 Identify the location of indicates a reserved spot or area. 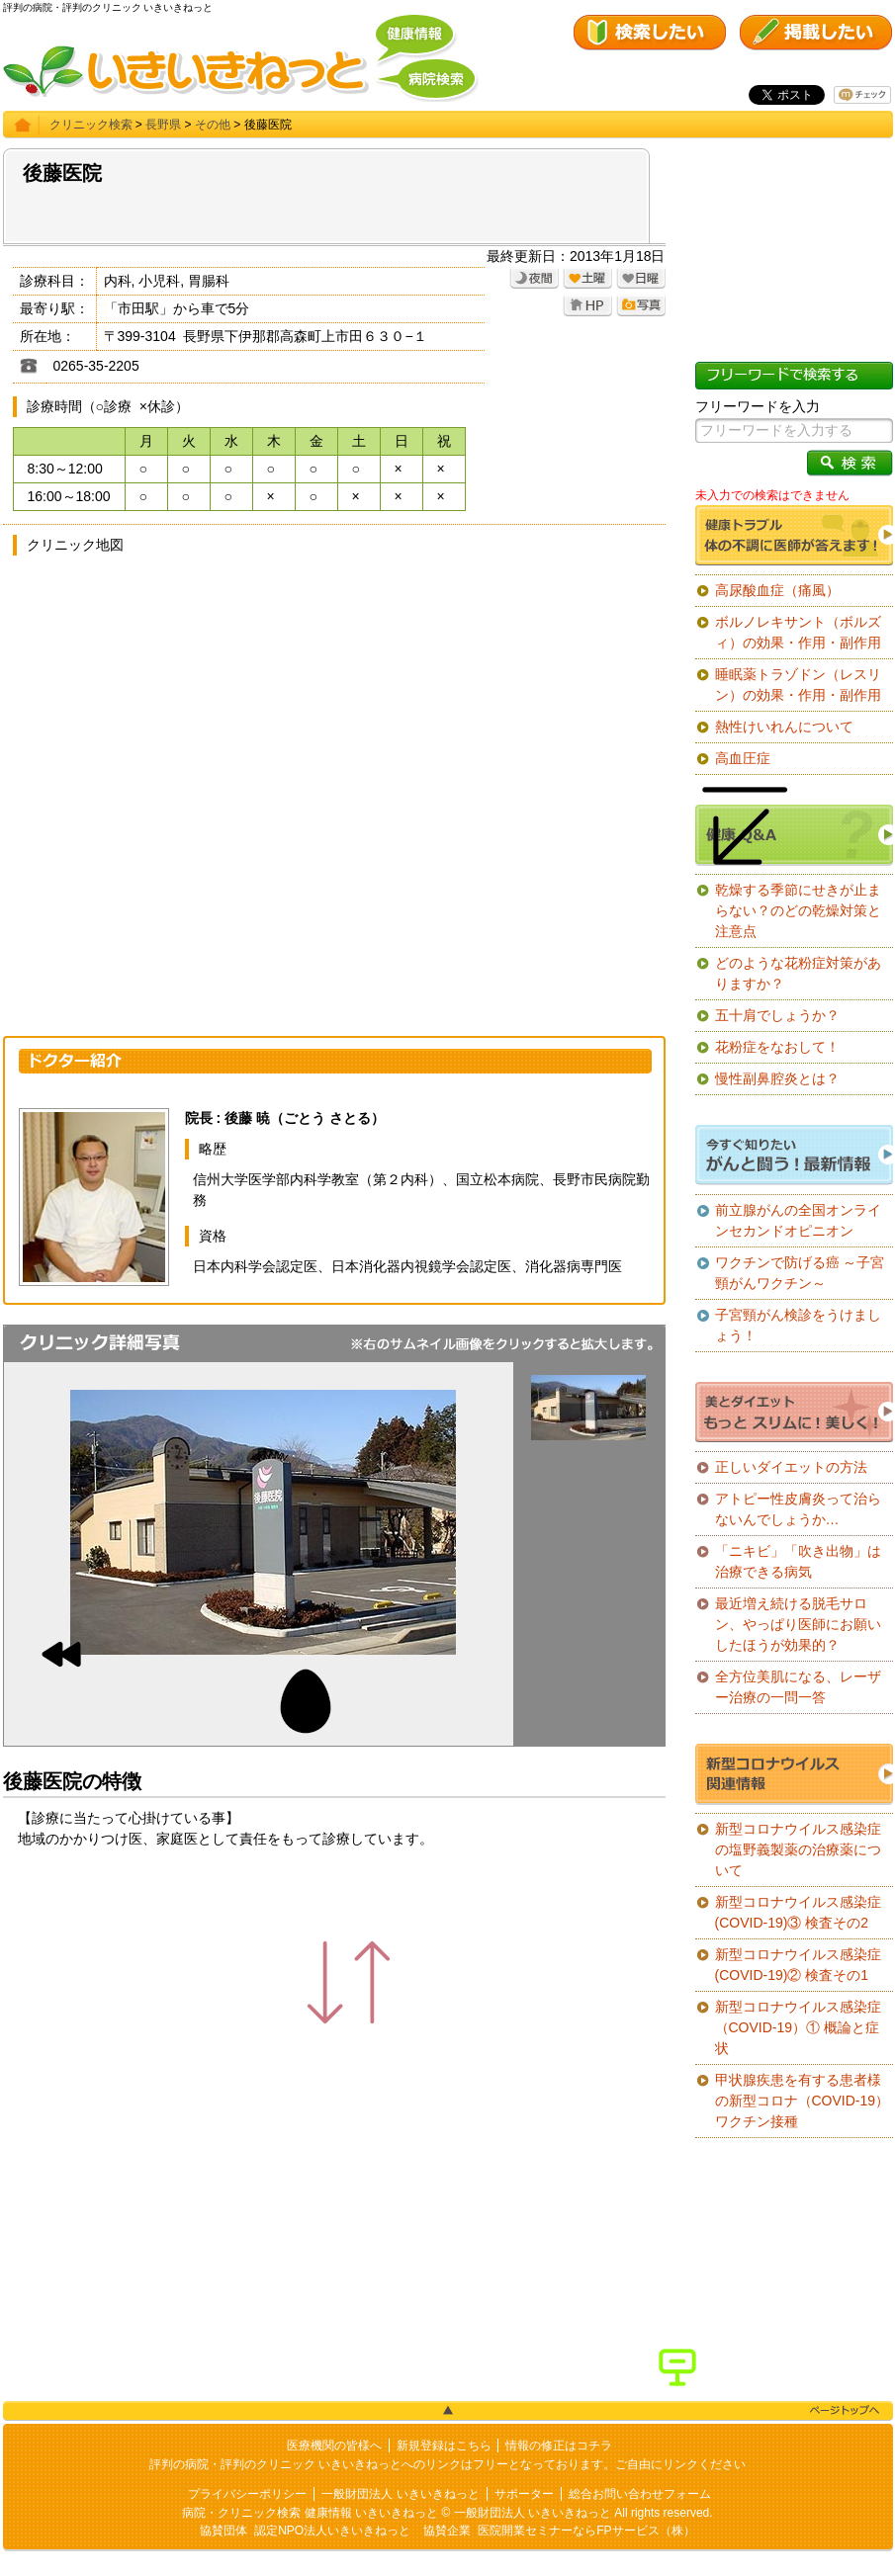
(677, 2367).